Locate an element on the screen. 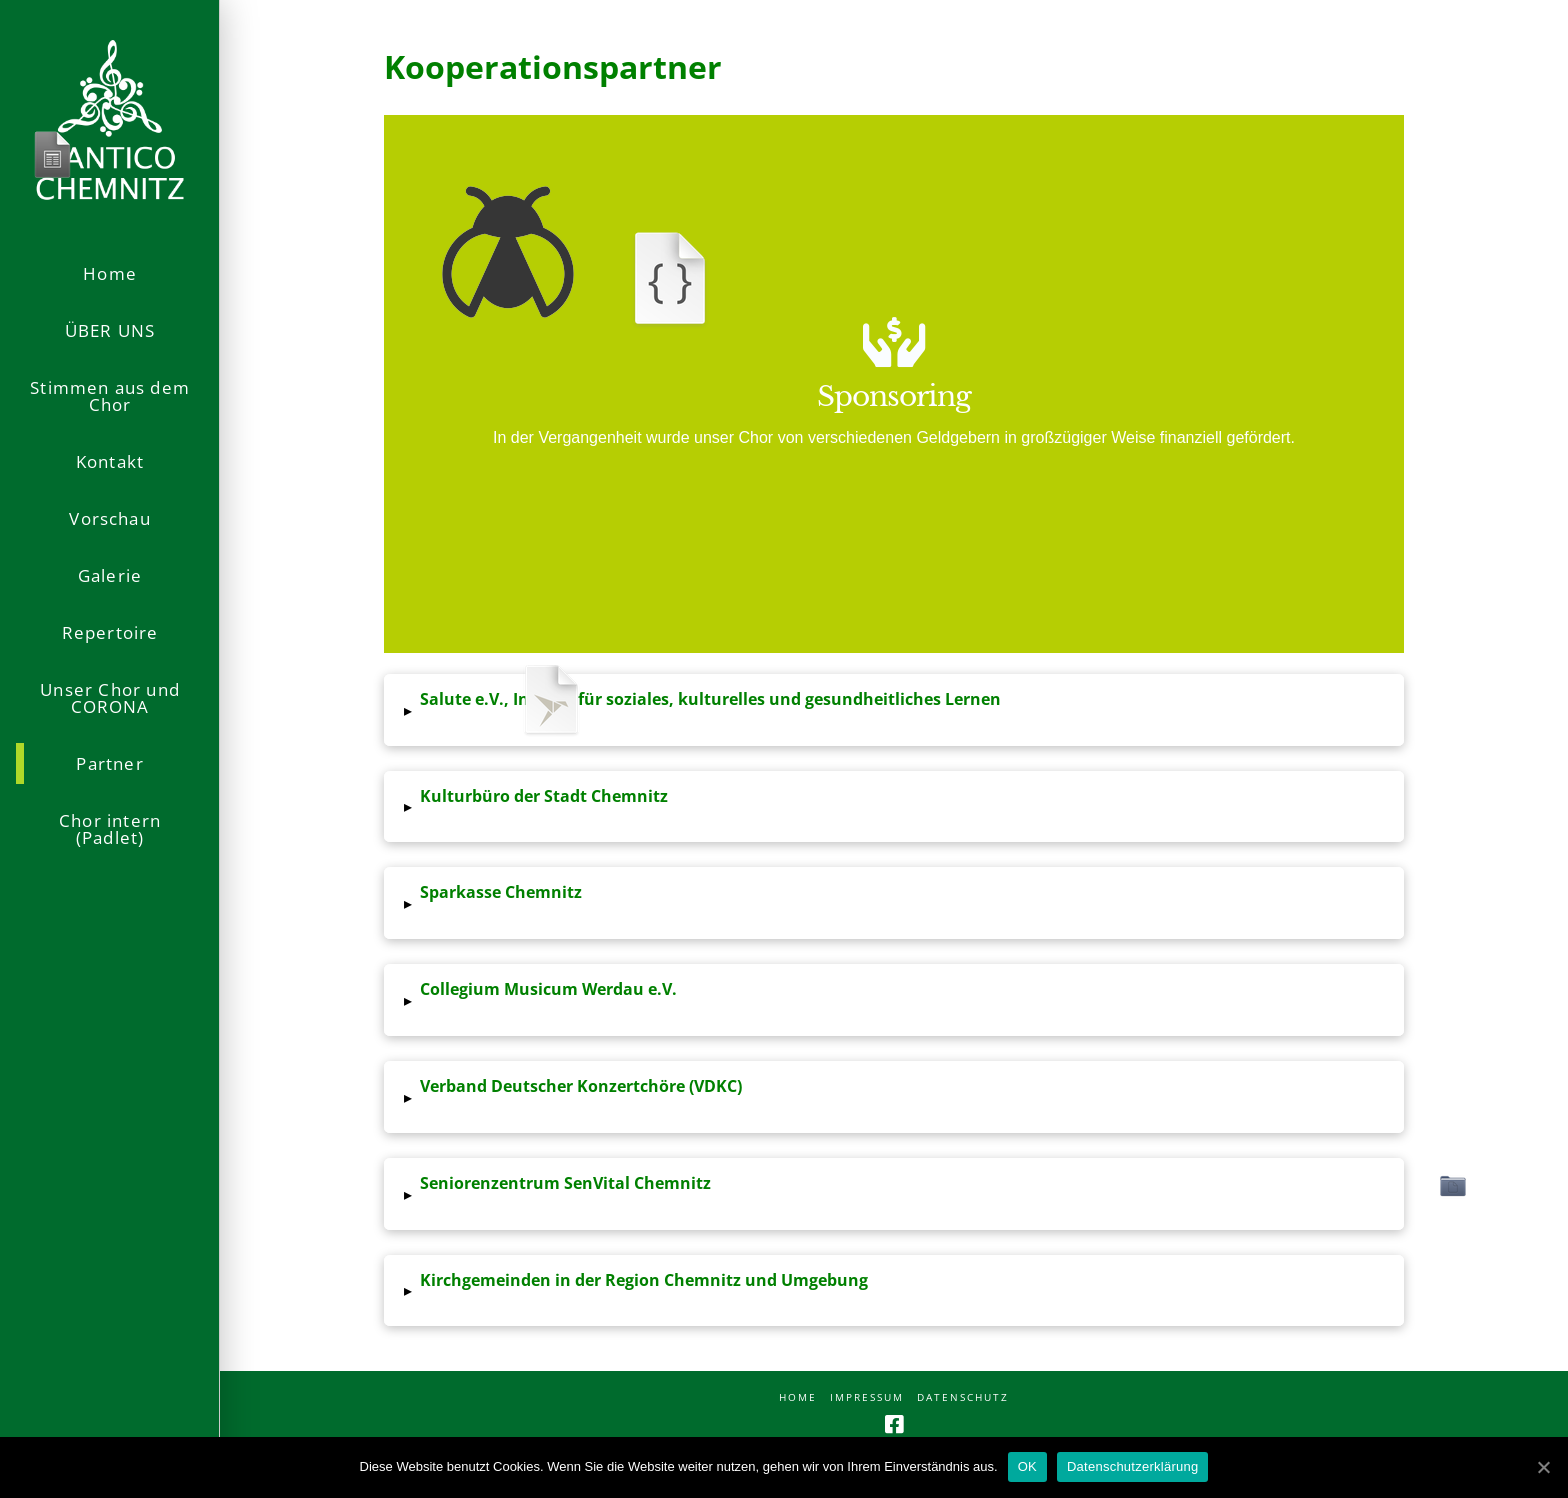 Image resolution: width=1568 pixels, height=1498 pixels. report a bug or issue is located at coordinates (508, 252).